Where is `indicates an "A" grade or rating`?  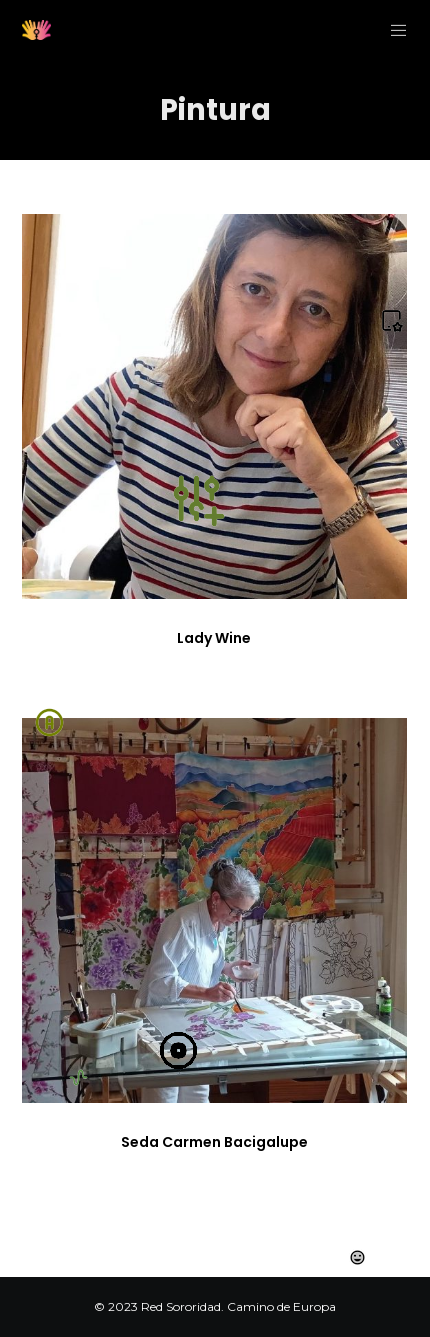
indicates an "A" grade or rating is located at coordinates (49, 722).